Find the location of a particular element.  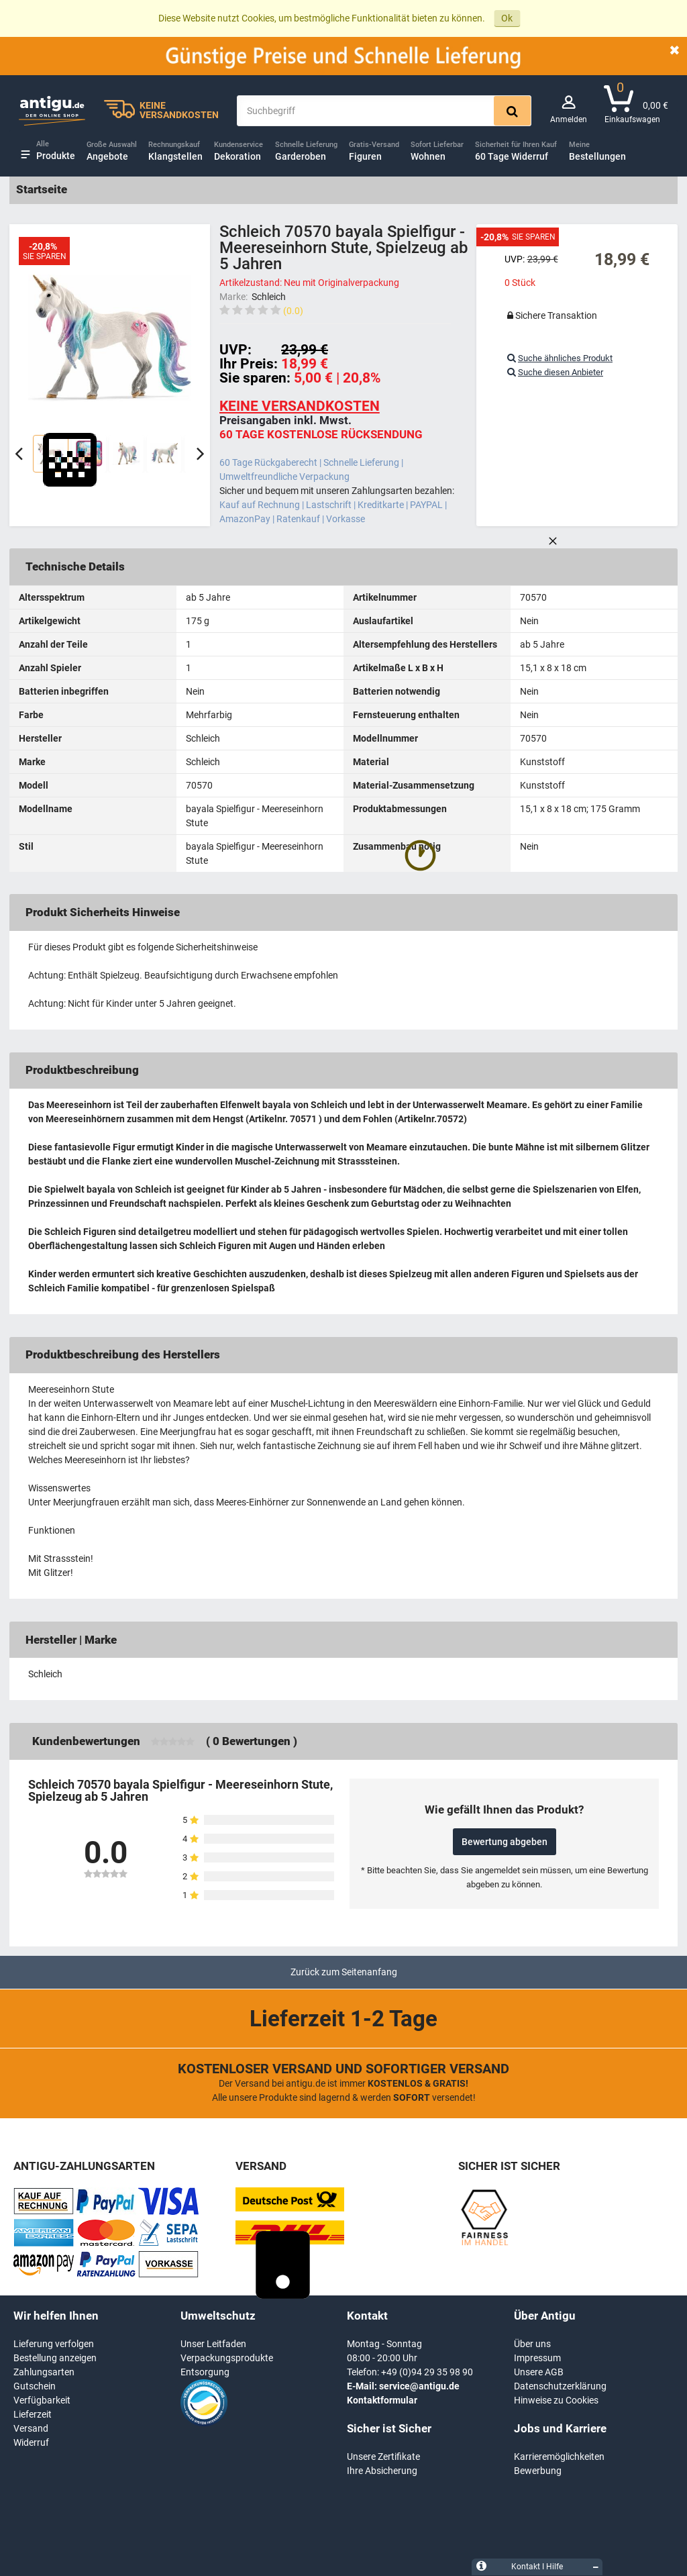

apply a gradient effect to an image is located at coordinates (70, 460).